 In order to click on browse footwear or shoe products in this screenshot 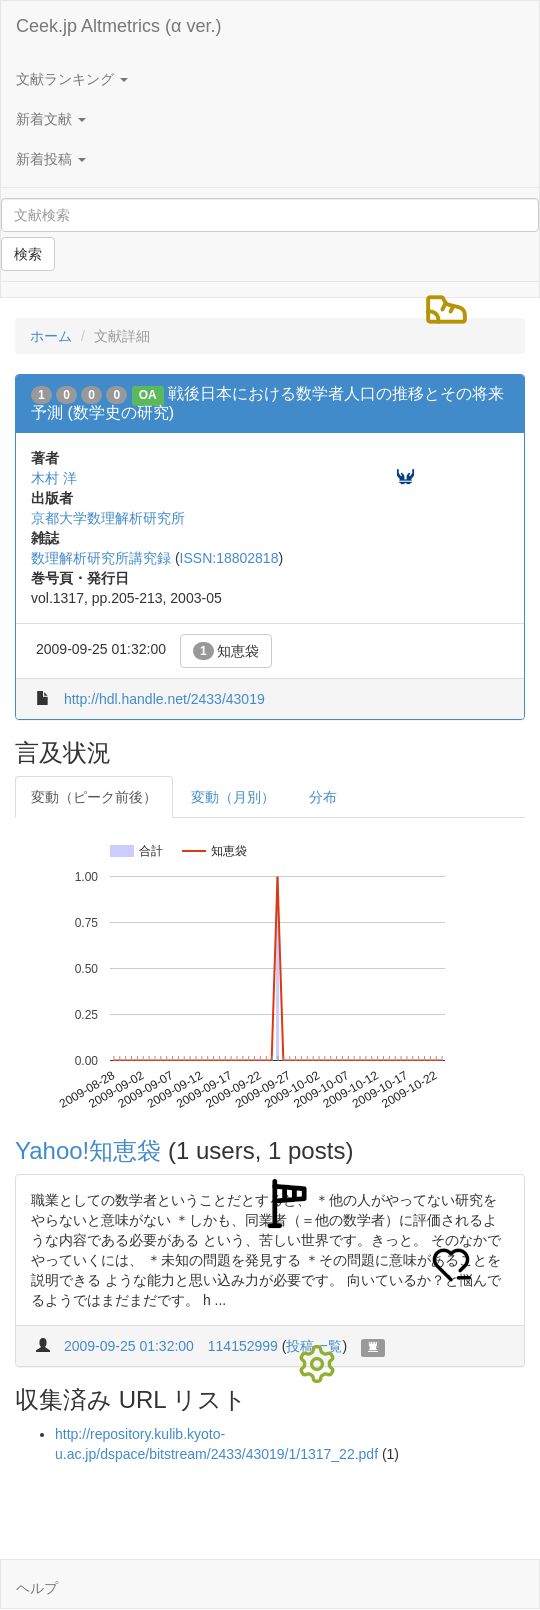, I will do `click(446, 309)`.